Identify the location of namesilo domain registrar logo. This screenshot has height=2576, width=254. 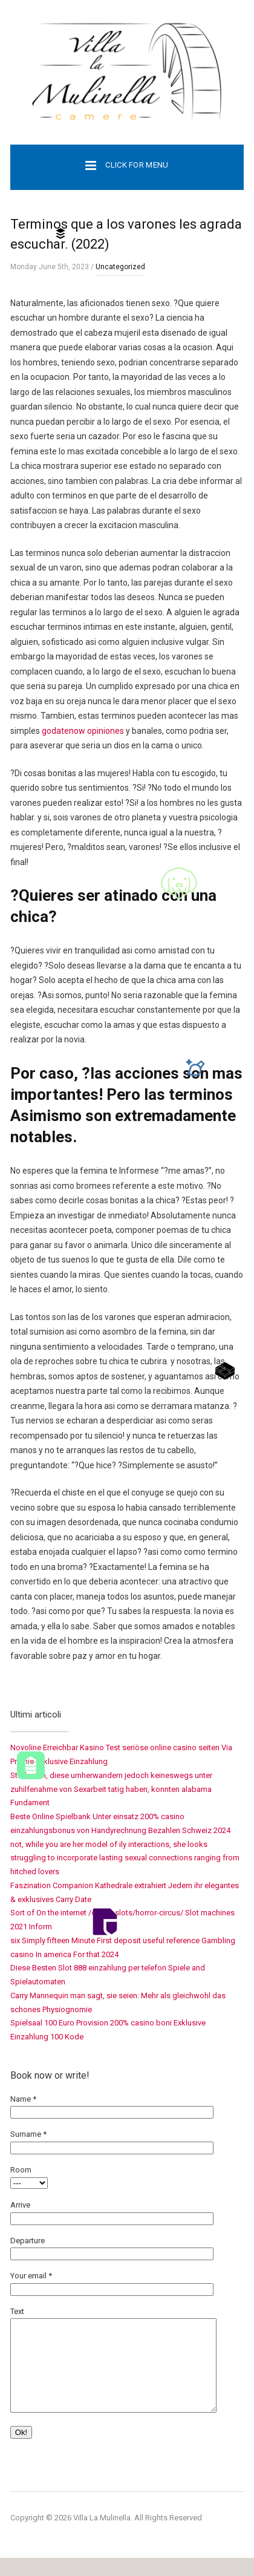
(31, 1765).